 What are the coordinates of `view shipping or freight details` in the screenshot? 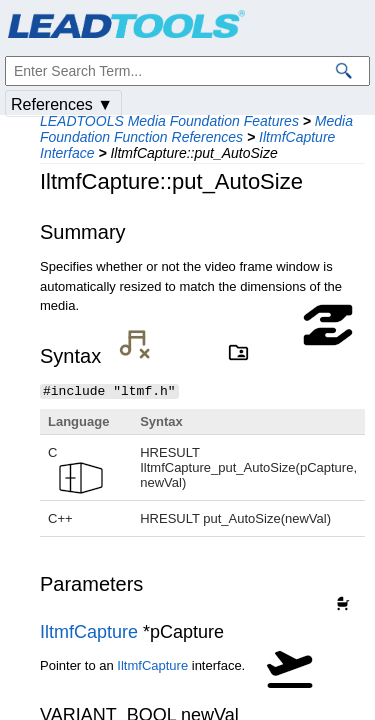 It's located at (81, 478).